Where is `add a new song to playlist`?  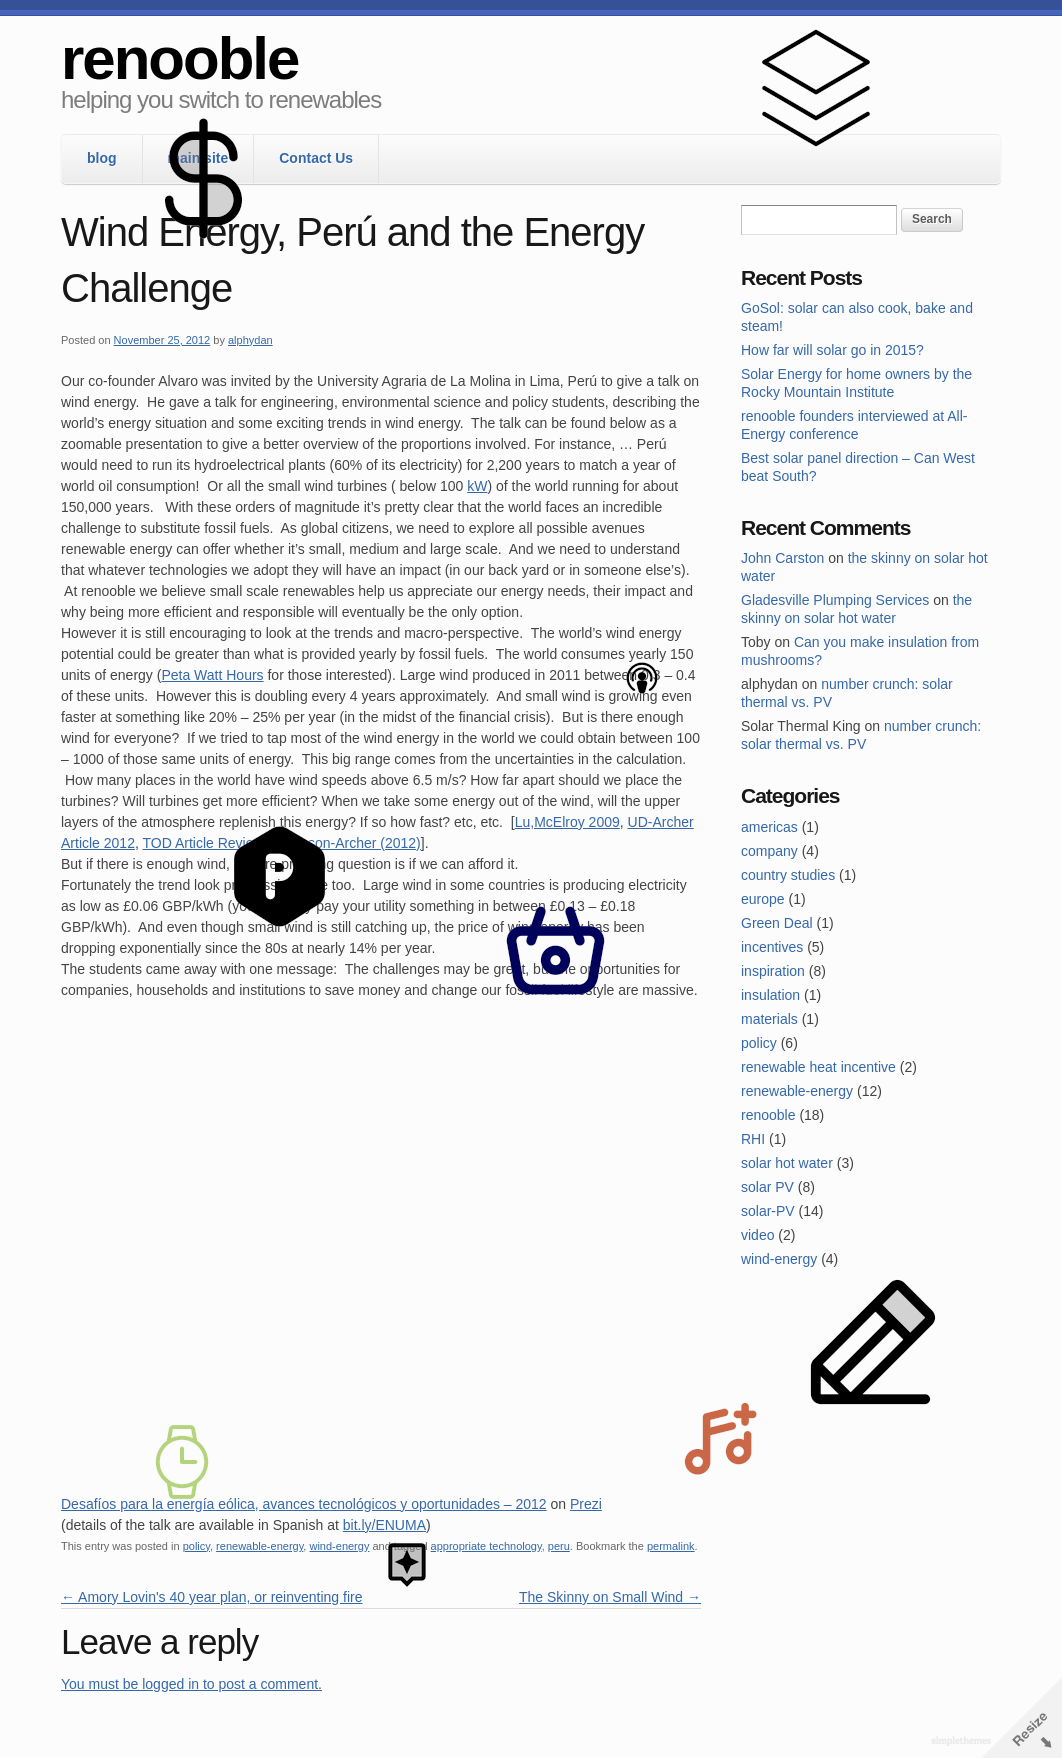 add a new song to playlist is located at coordinates (722, 1440).